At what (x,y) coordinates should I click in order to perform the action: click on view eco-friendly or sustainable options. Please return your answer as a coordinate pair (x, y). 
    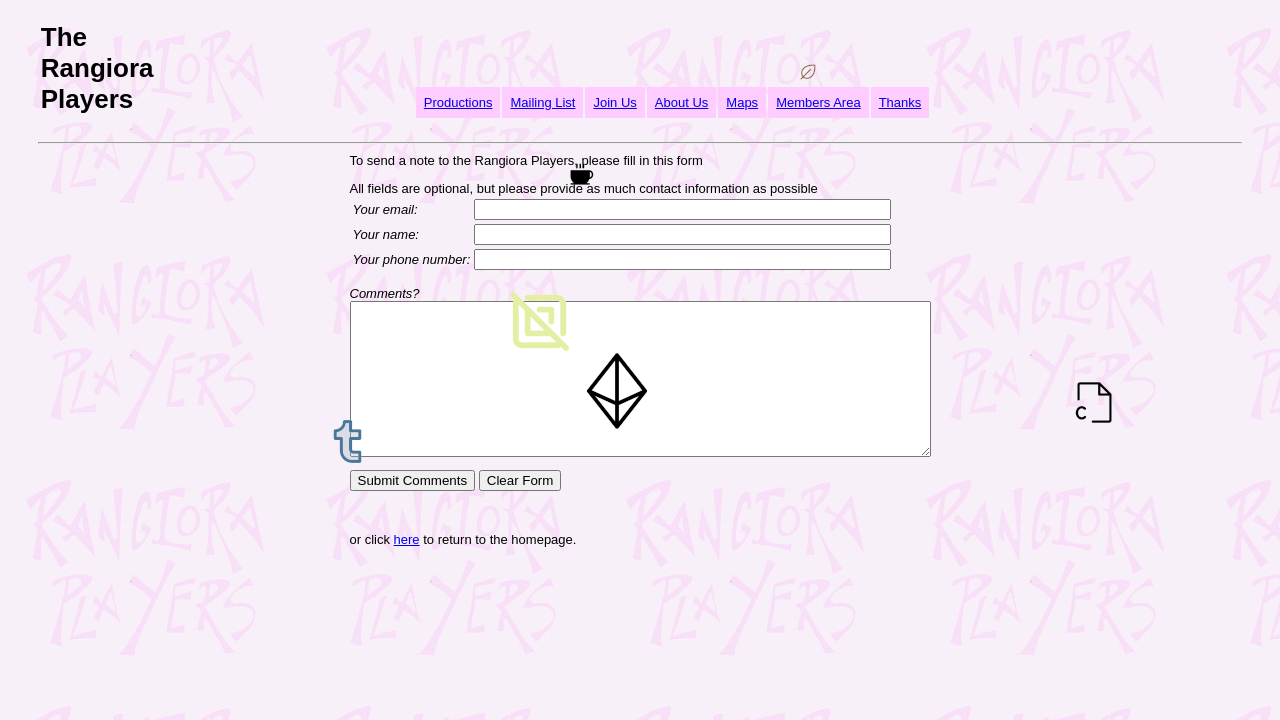
    Looking at the image, I should click on (808, 72).